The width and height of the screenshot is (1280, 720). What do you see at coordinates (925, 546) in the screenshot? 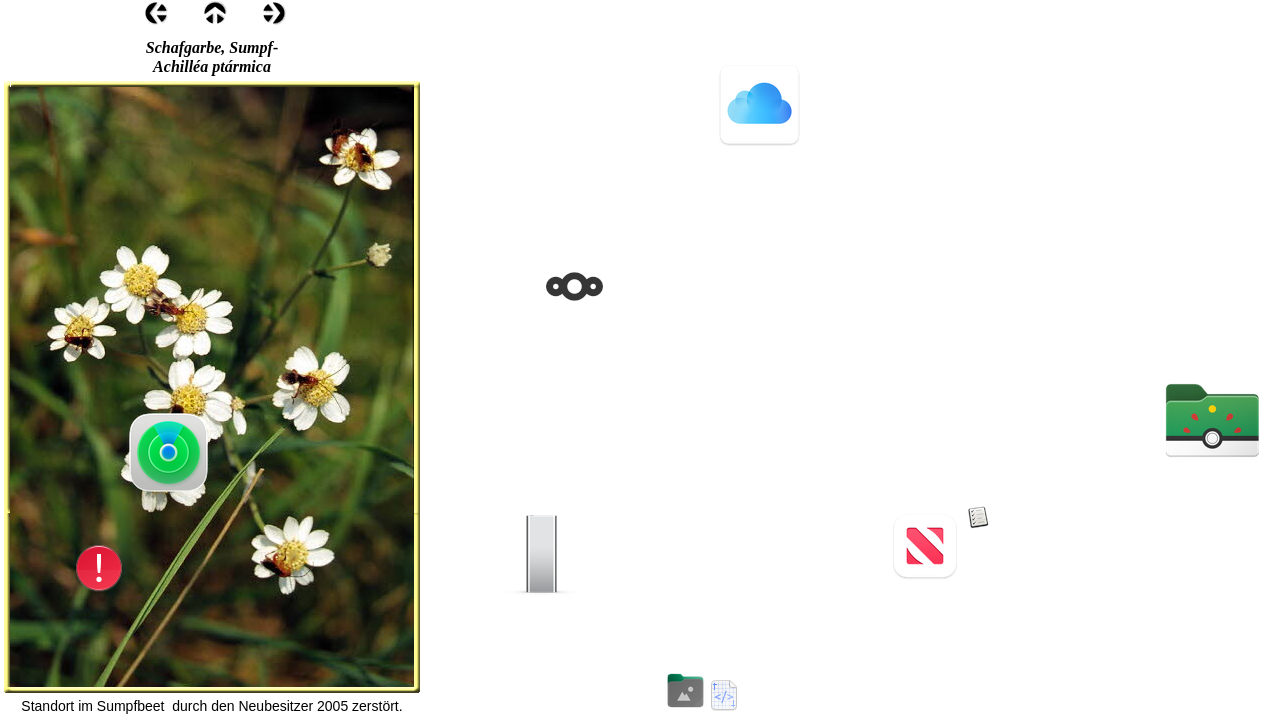
I see `open the apple news app` at bounding box center [925, 546].